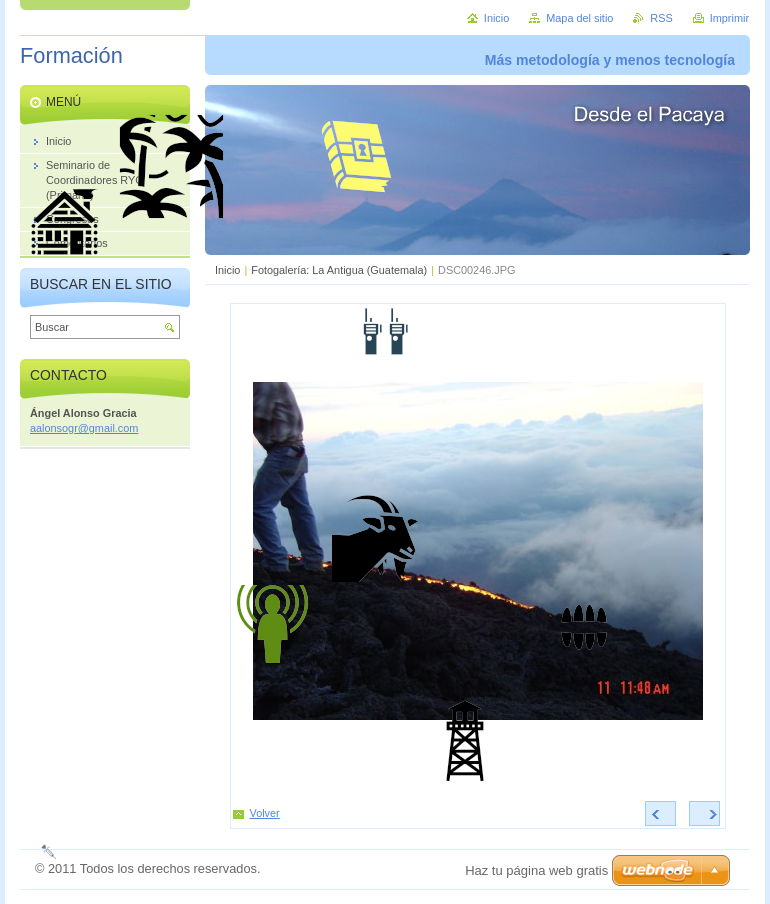 The width and height of the screenshot is (770, 904). Describe the element at coordinates (273, 624) in the screenshot. I see `indicates psychic or telepathic abilities active` at that location.